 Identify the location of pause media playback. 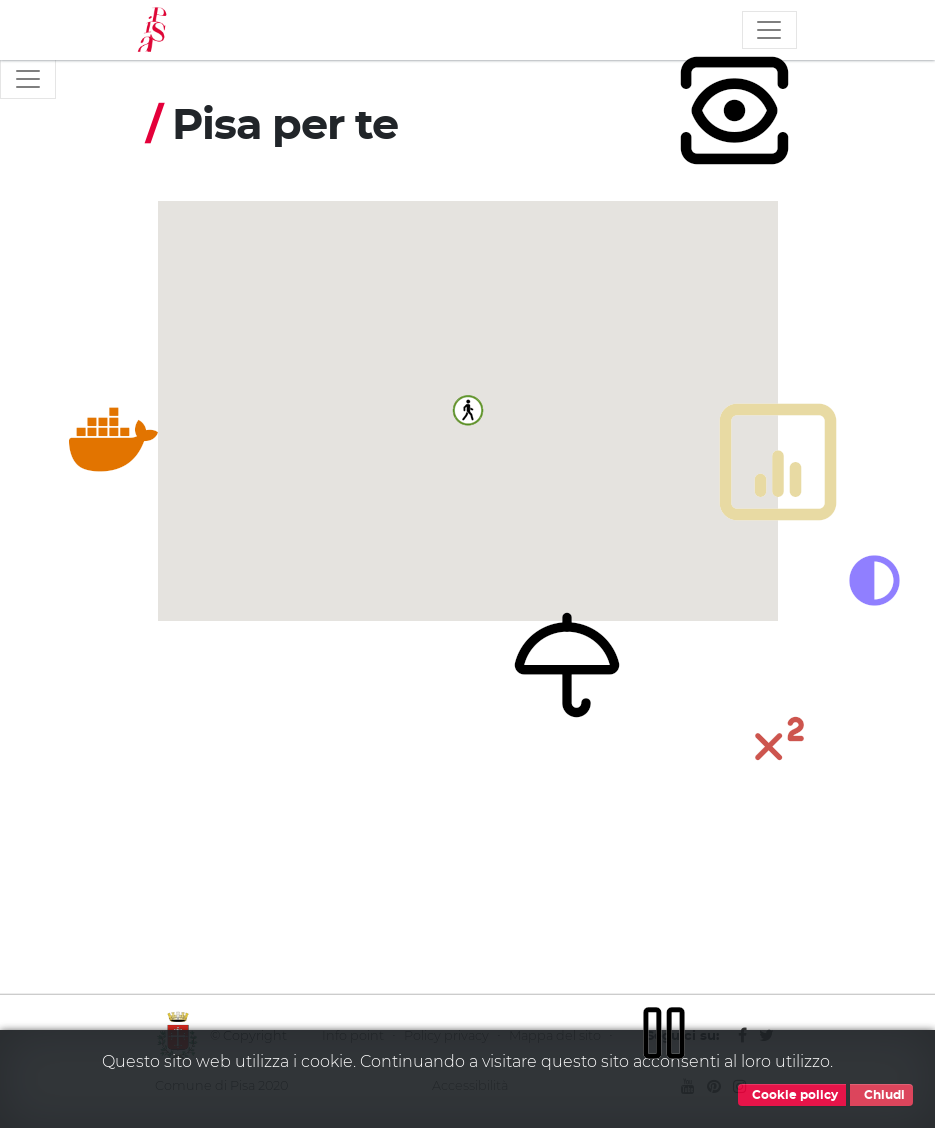
(664, 1033).